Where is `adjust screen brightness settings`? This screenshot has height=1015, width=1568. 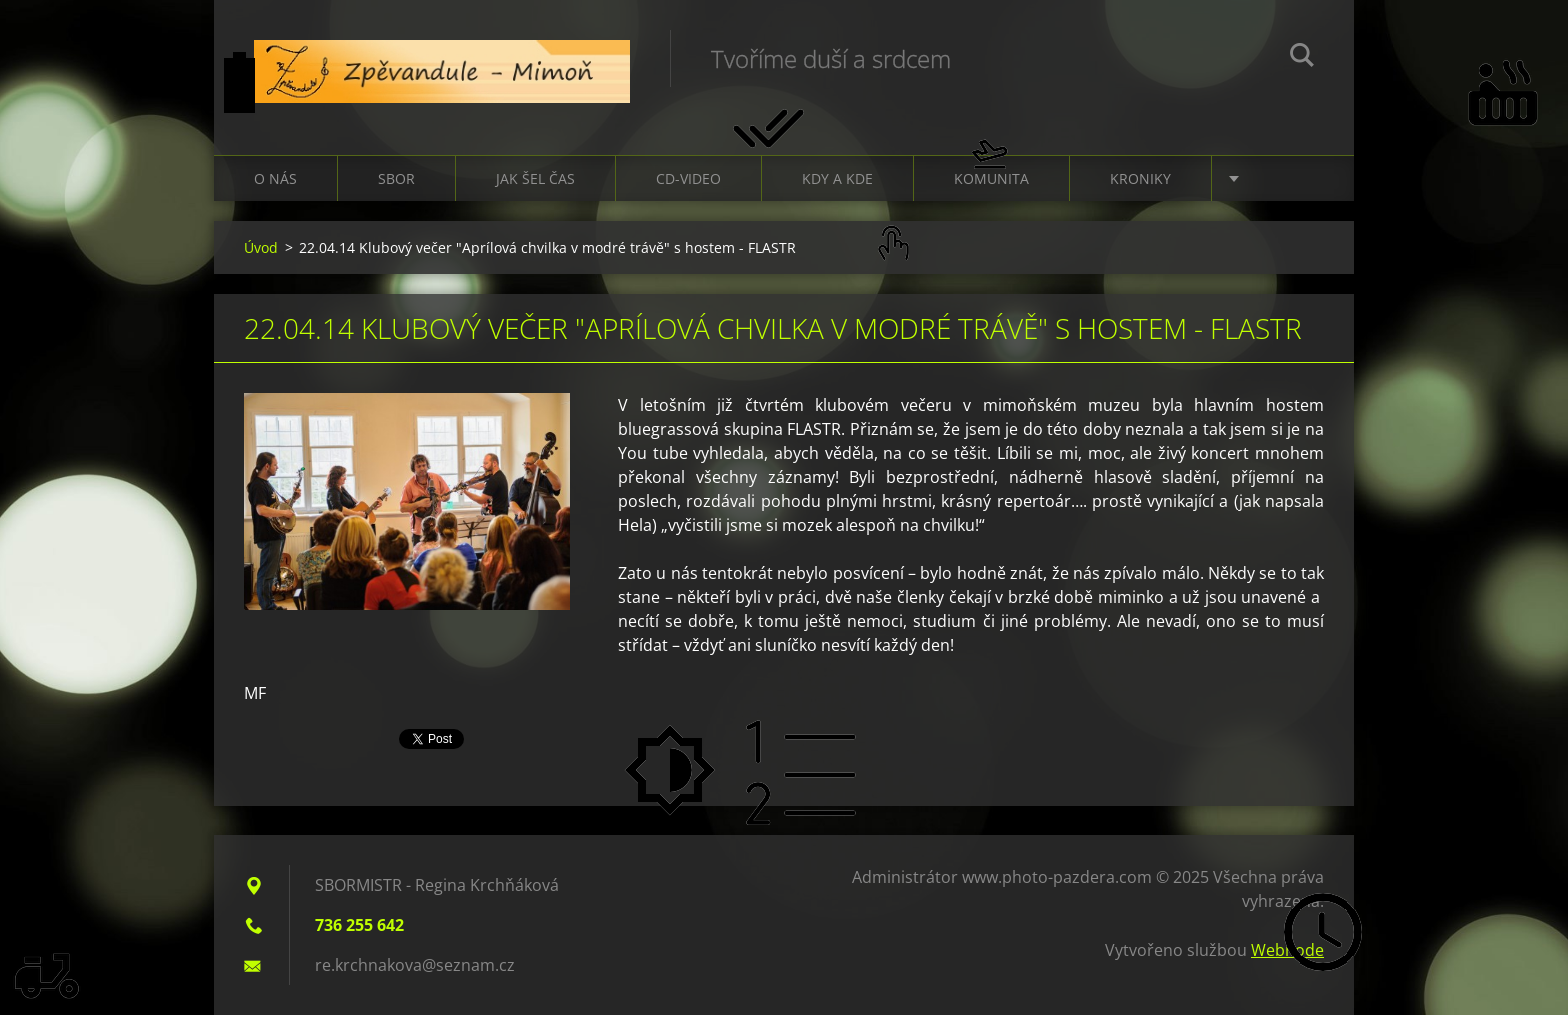 adjust screen brightness settings is located at coordinates (670, 770).